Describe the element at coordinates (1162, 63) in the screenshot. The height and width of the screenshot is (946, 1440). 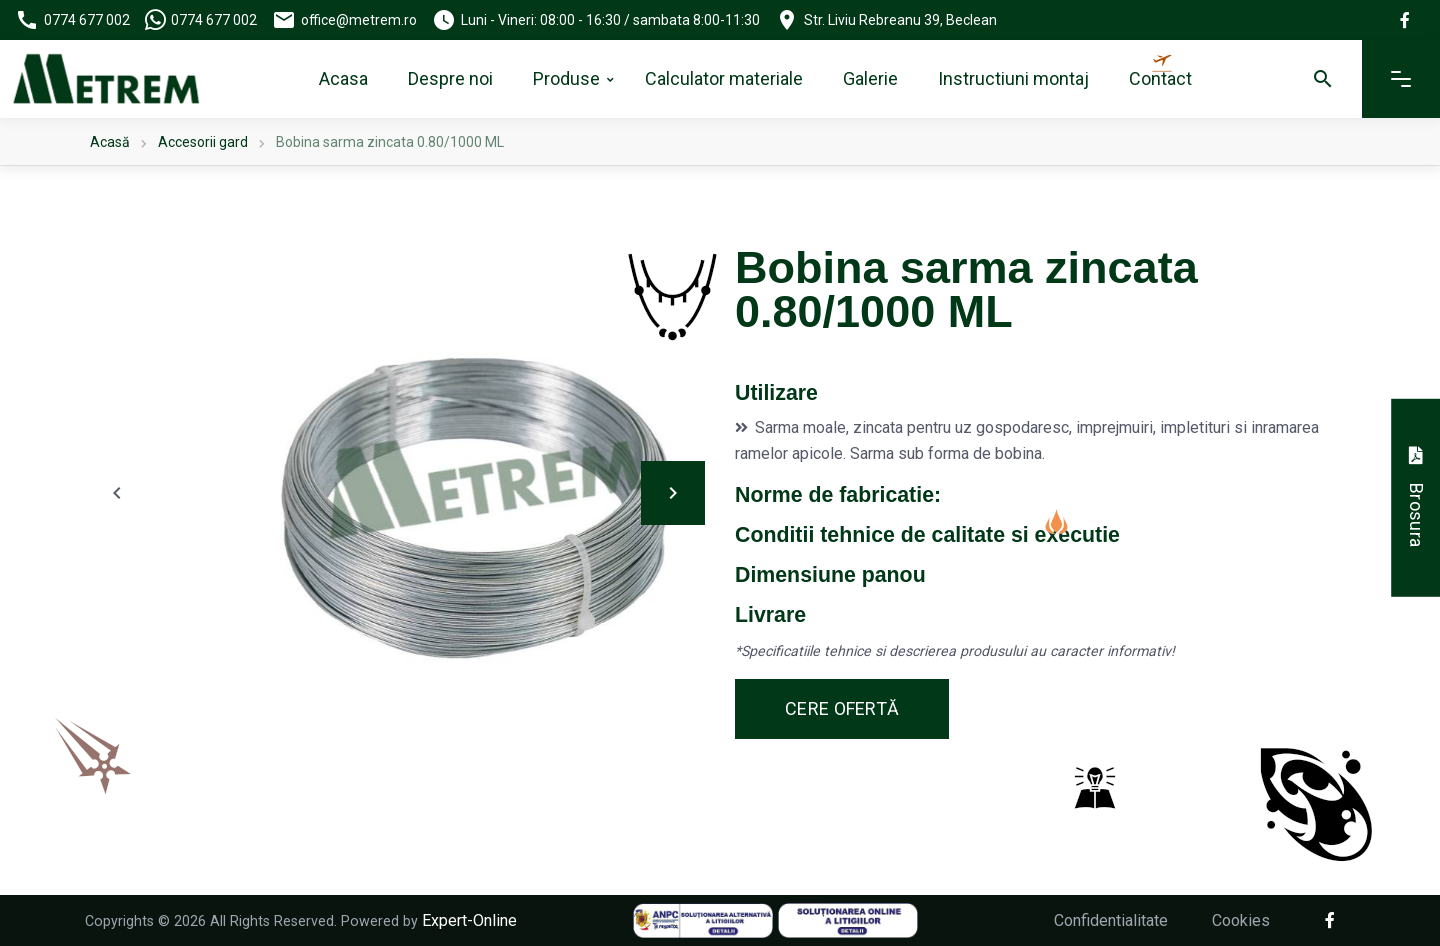
I see `view departing flights` at that location.